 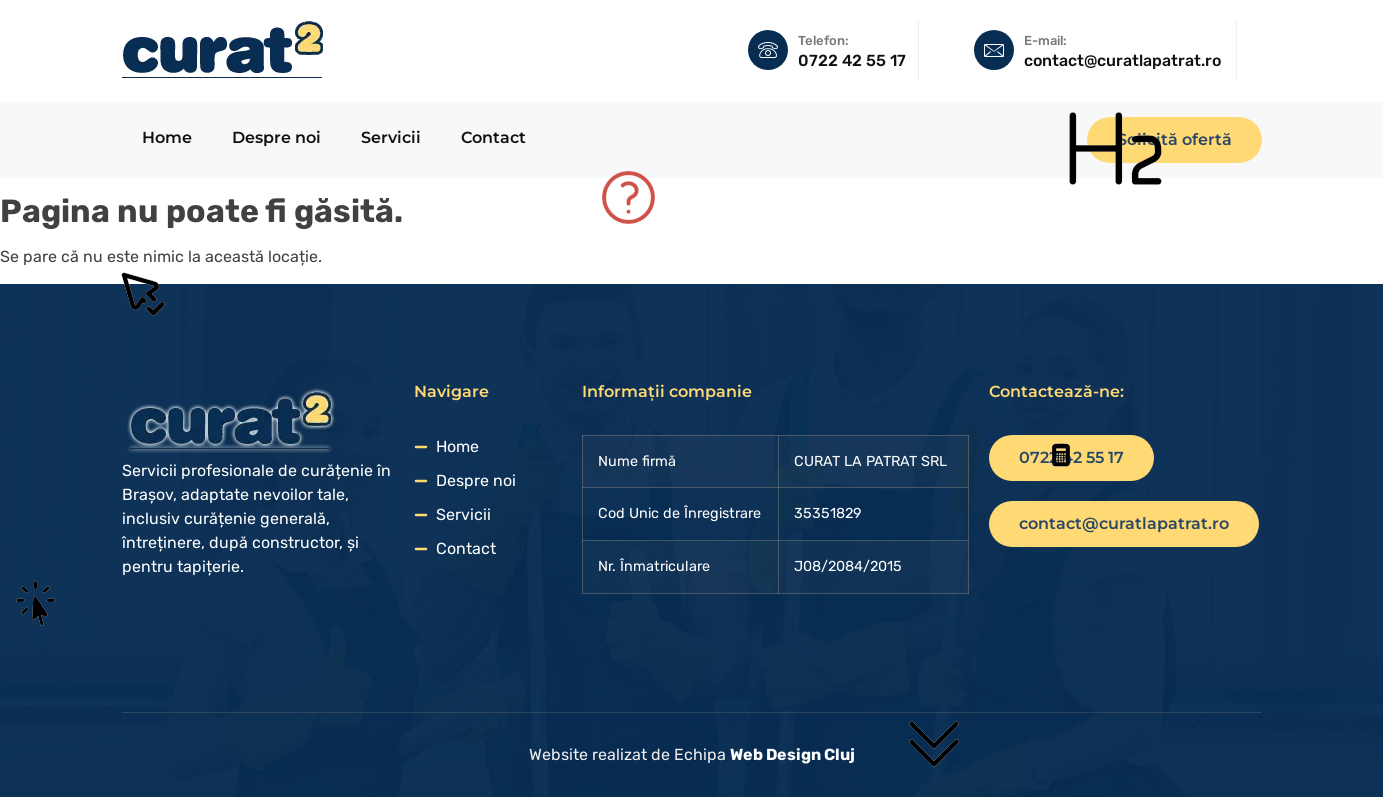 What do you see at coordinates (142, 293) in the screenshot?
I see `click action confirmed` at bounding box center [142, 293].